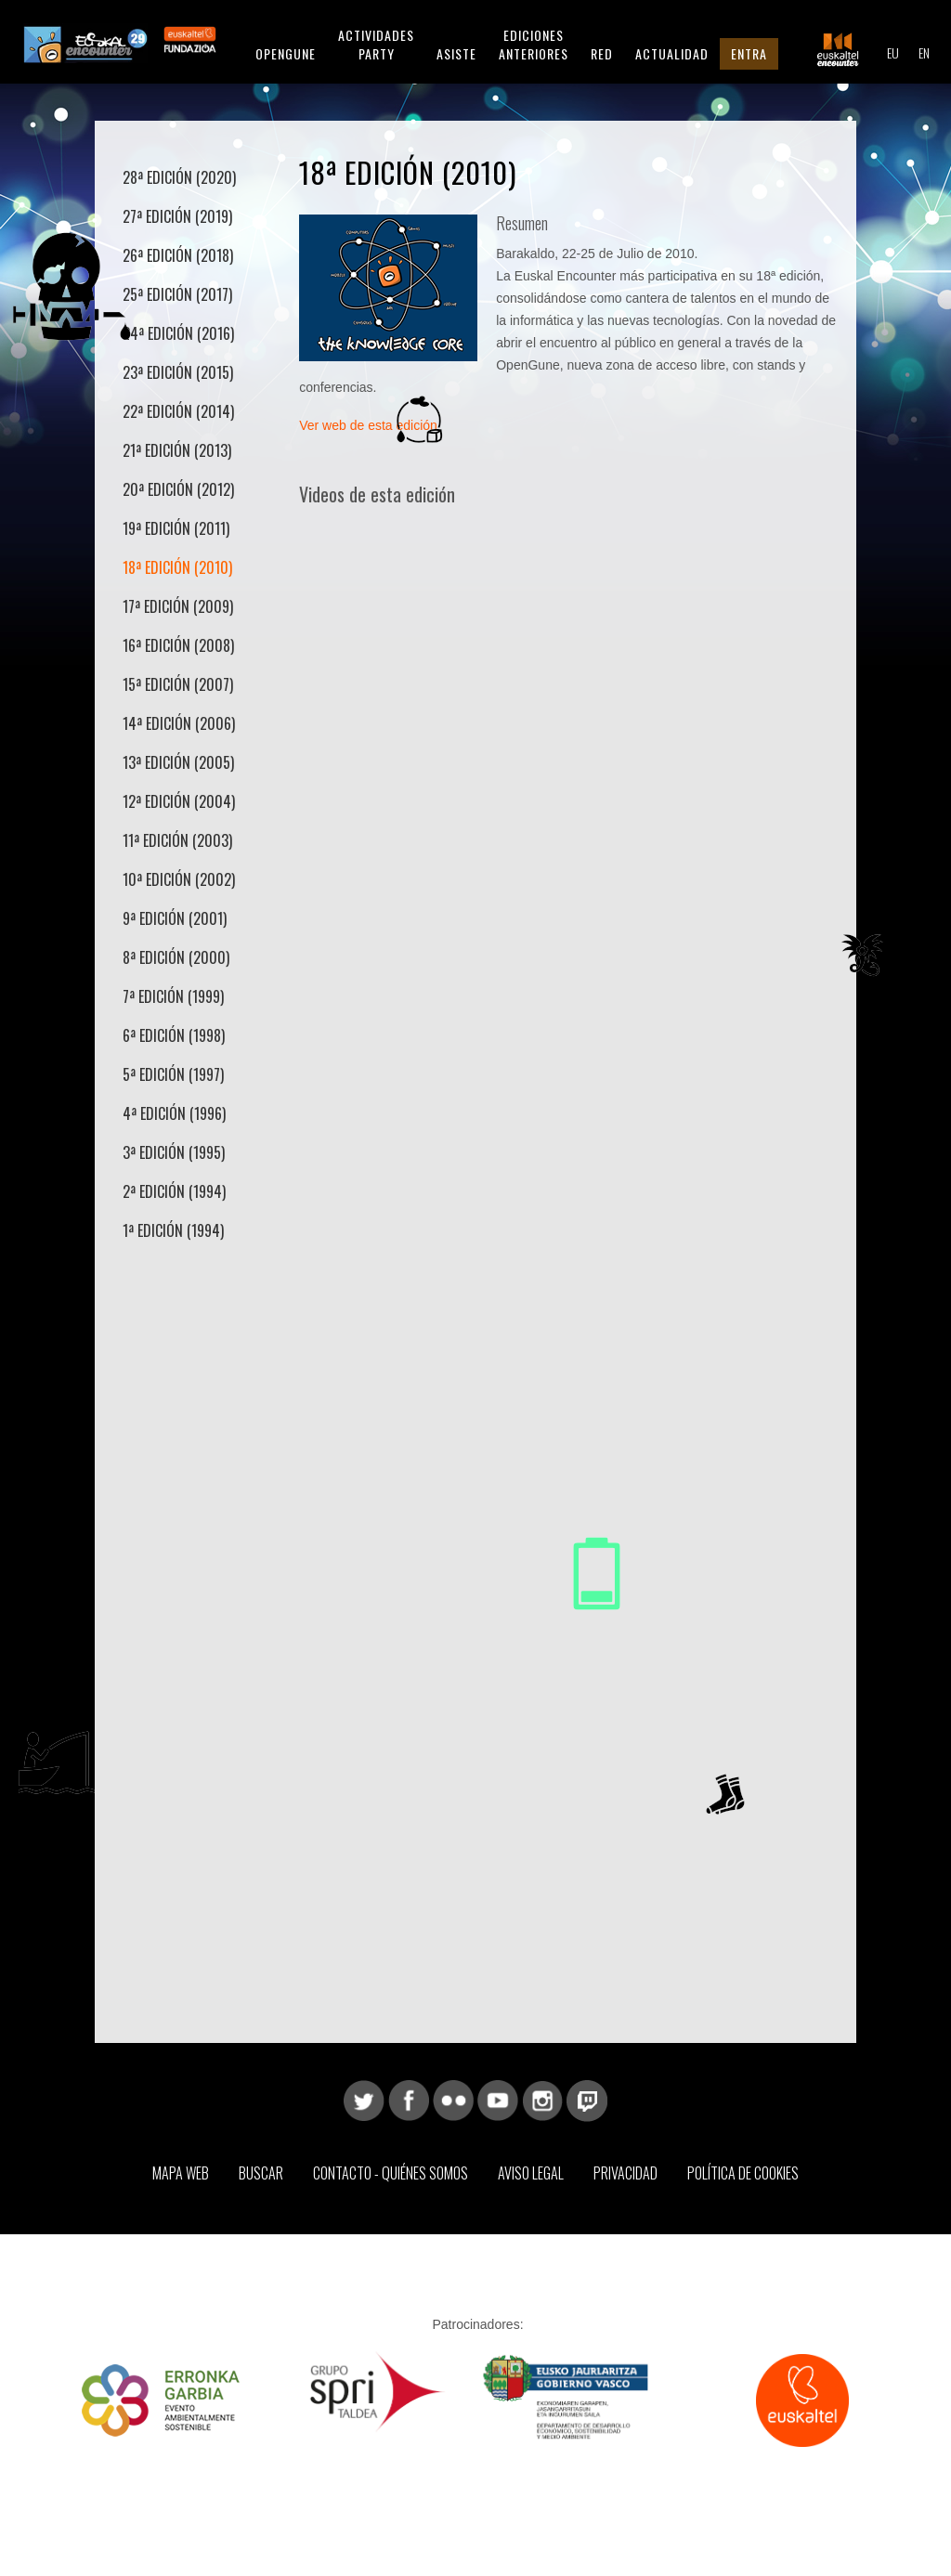 The image size is (951, 2576). Describe the element at coordinates (69, 286) in the screenshot. I see `indicates lethal injection or poison hazard` at that location.